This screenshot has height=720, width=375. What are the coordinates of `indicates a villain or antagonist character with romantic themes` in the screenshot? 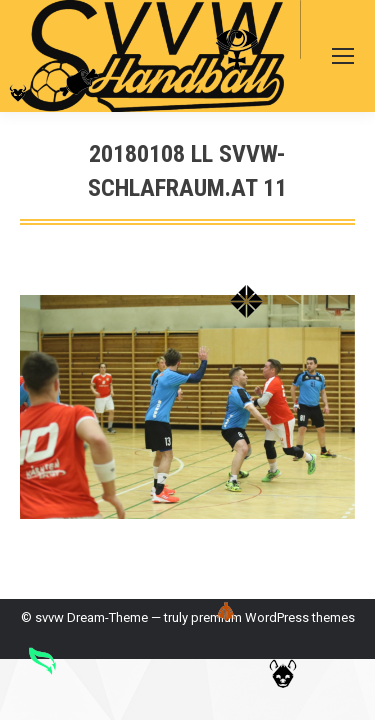 It's located at (18, 93).